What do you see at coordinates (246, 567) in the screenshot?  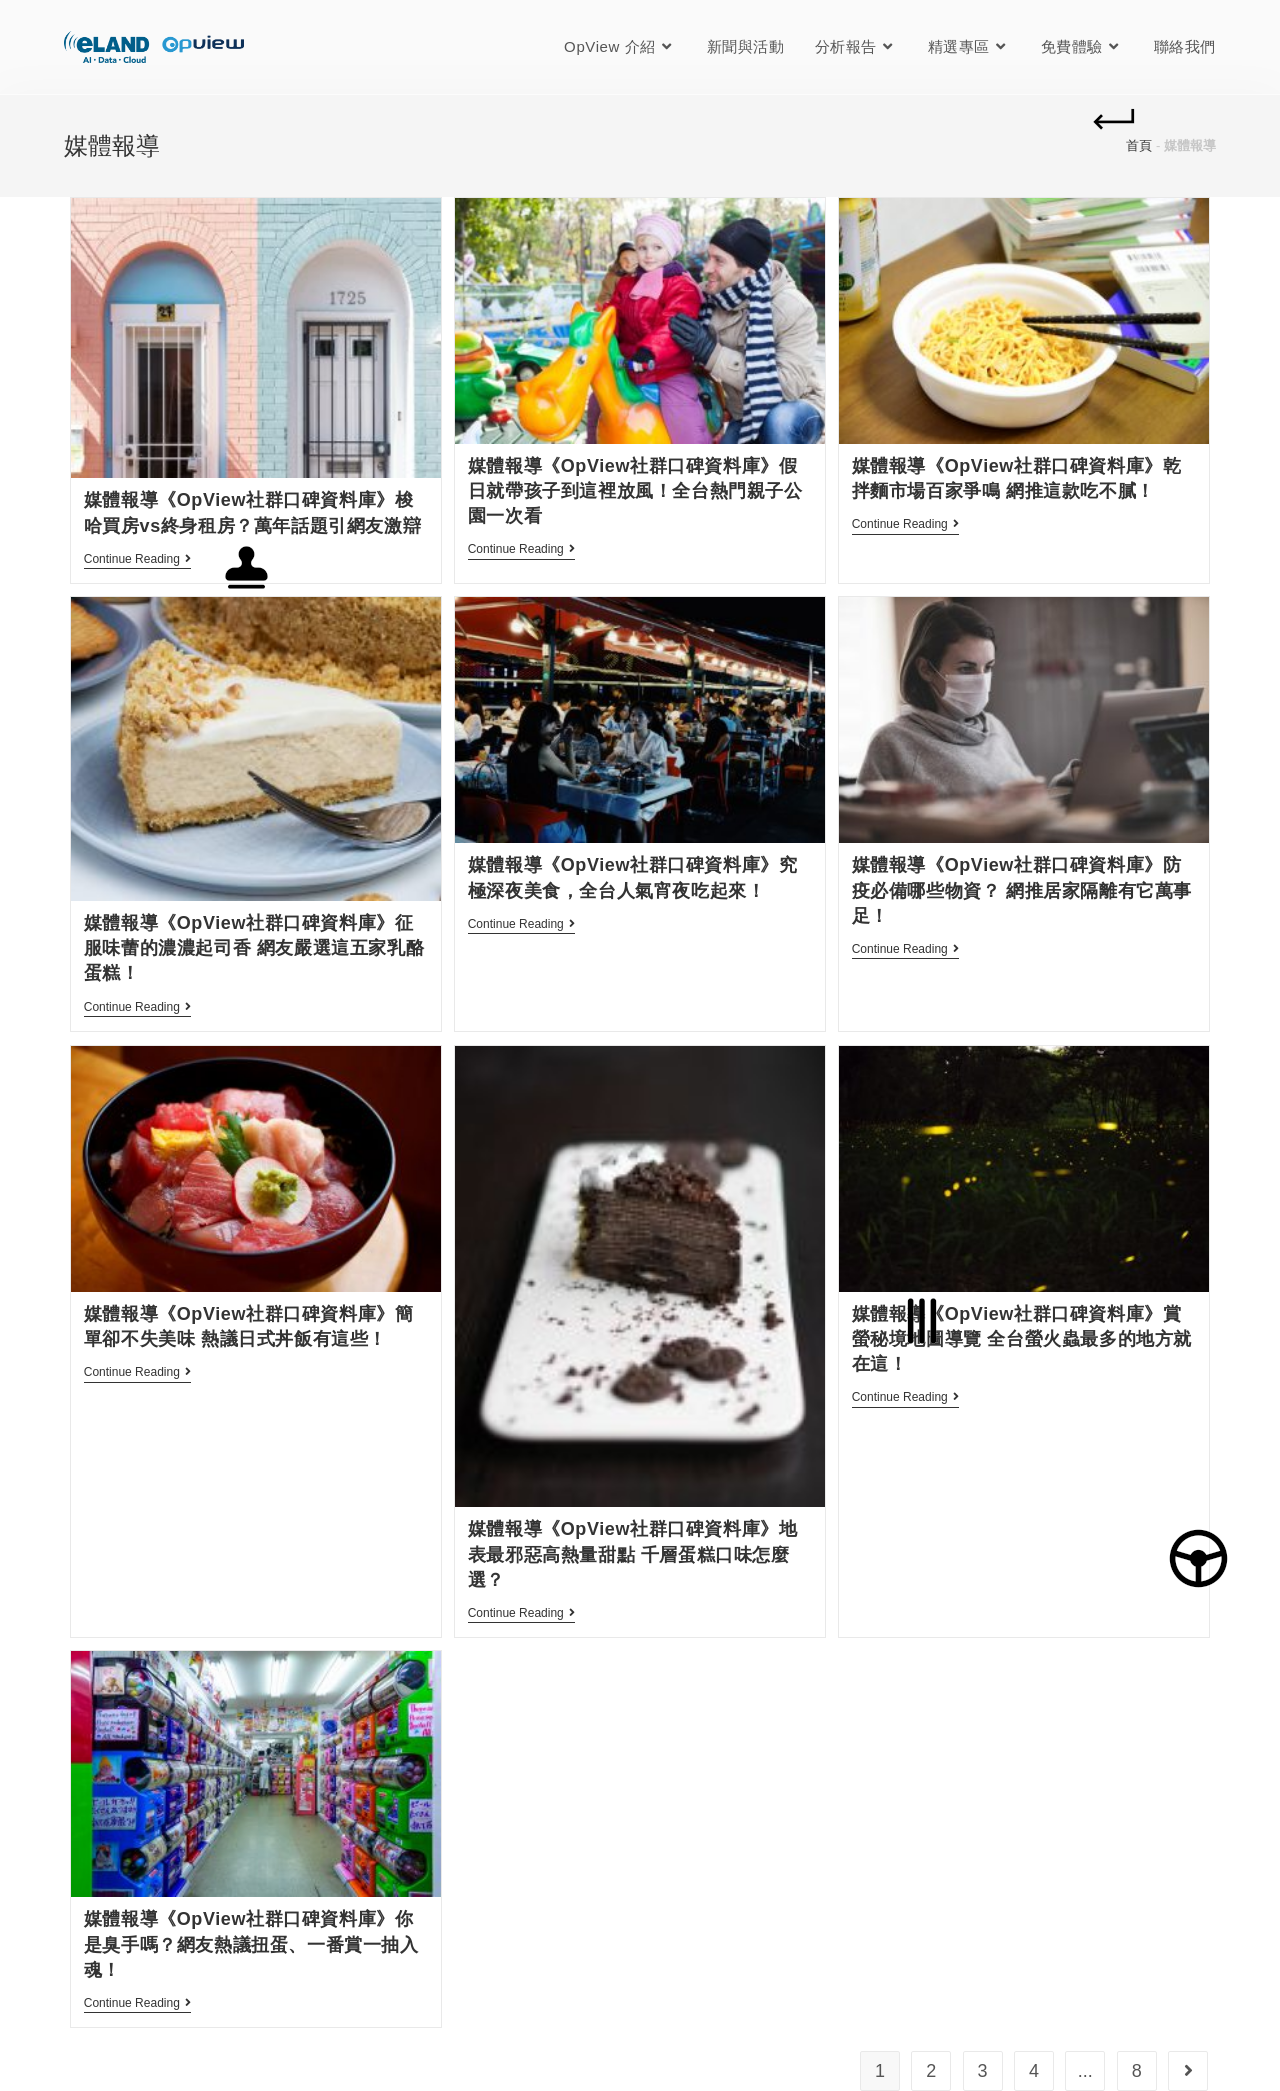 I see `apply a stamp or seal to a document` at bounding box center [246, 567].